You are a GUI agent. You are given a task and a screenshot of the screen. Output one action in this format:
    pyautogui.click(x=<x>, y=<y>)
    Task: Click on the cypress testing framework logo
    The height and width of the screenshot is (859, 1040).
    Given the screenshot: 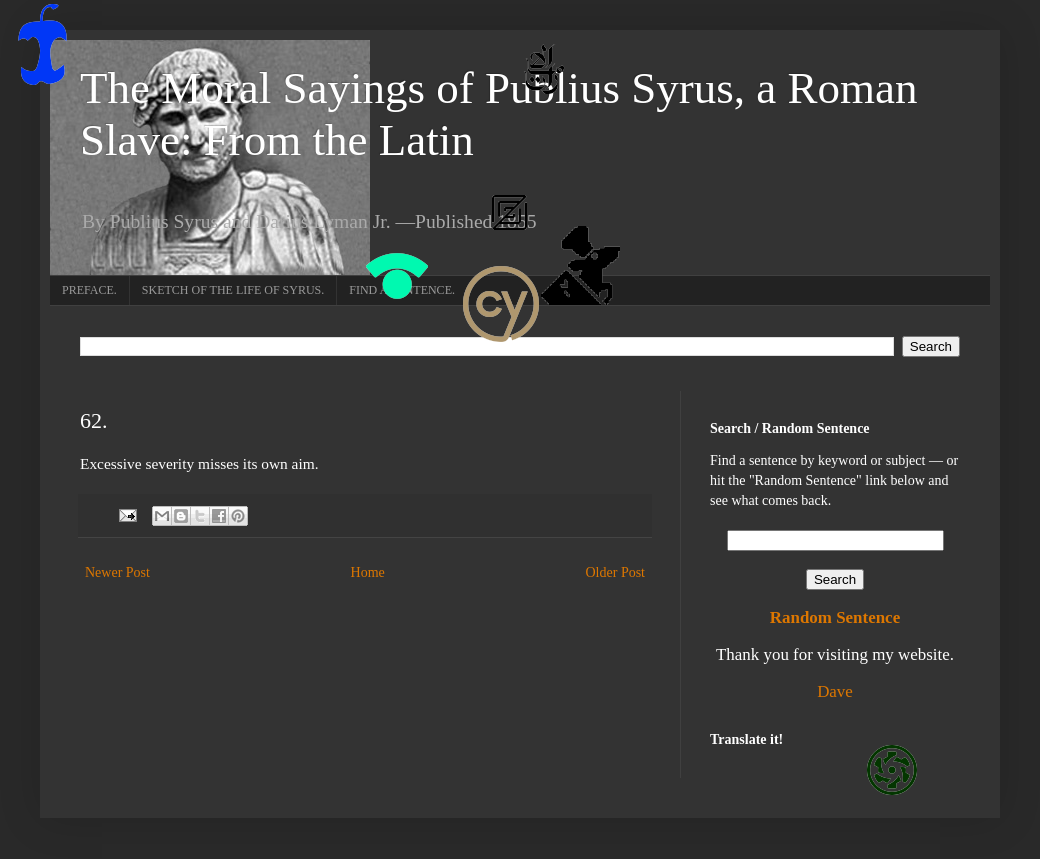 What is the action you would take?
    pyautogui.click(x=501, y=304)
    